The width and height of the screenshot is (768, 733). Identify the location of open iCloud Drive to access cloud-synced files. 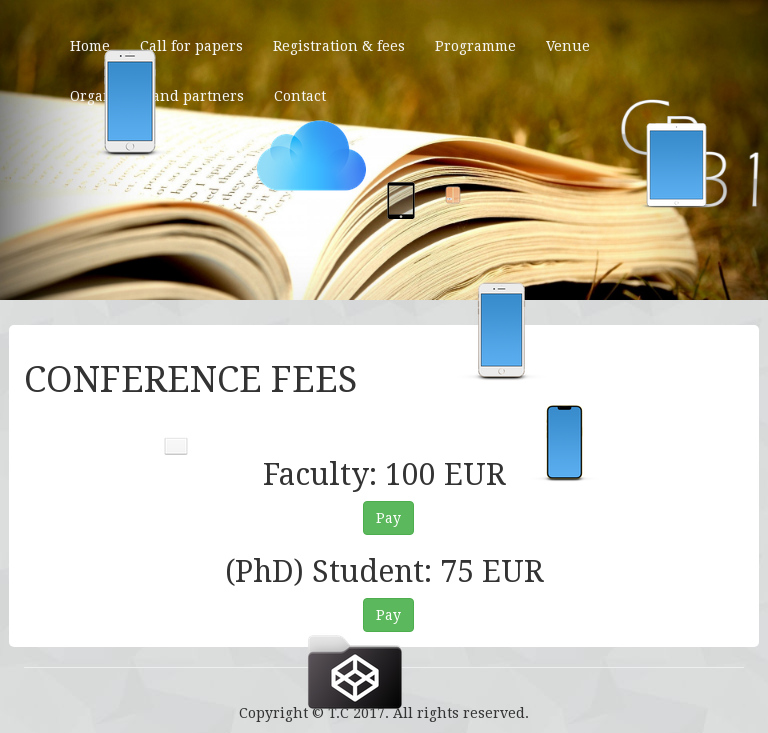
(311, 155).